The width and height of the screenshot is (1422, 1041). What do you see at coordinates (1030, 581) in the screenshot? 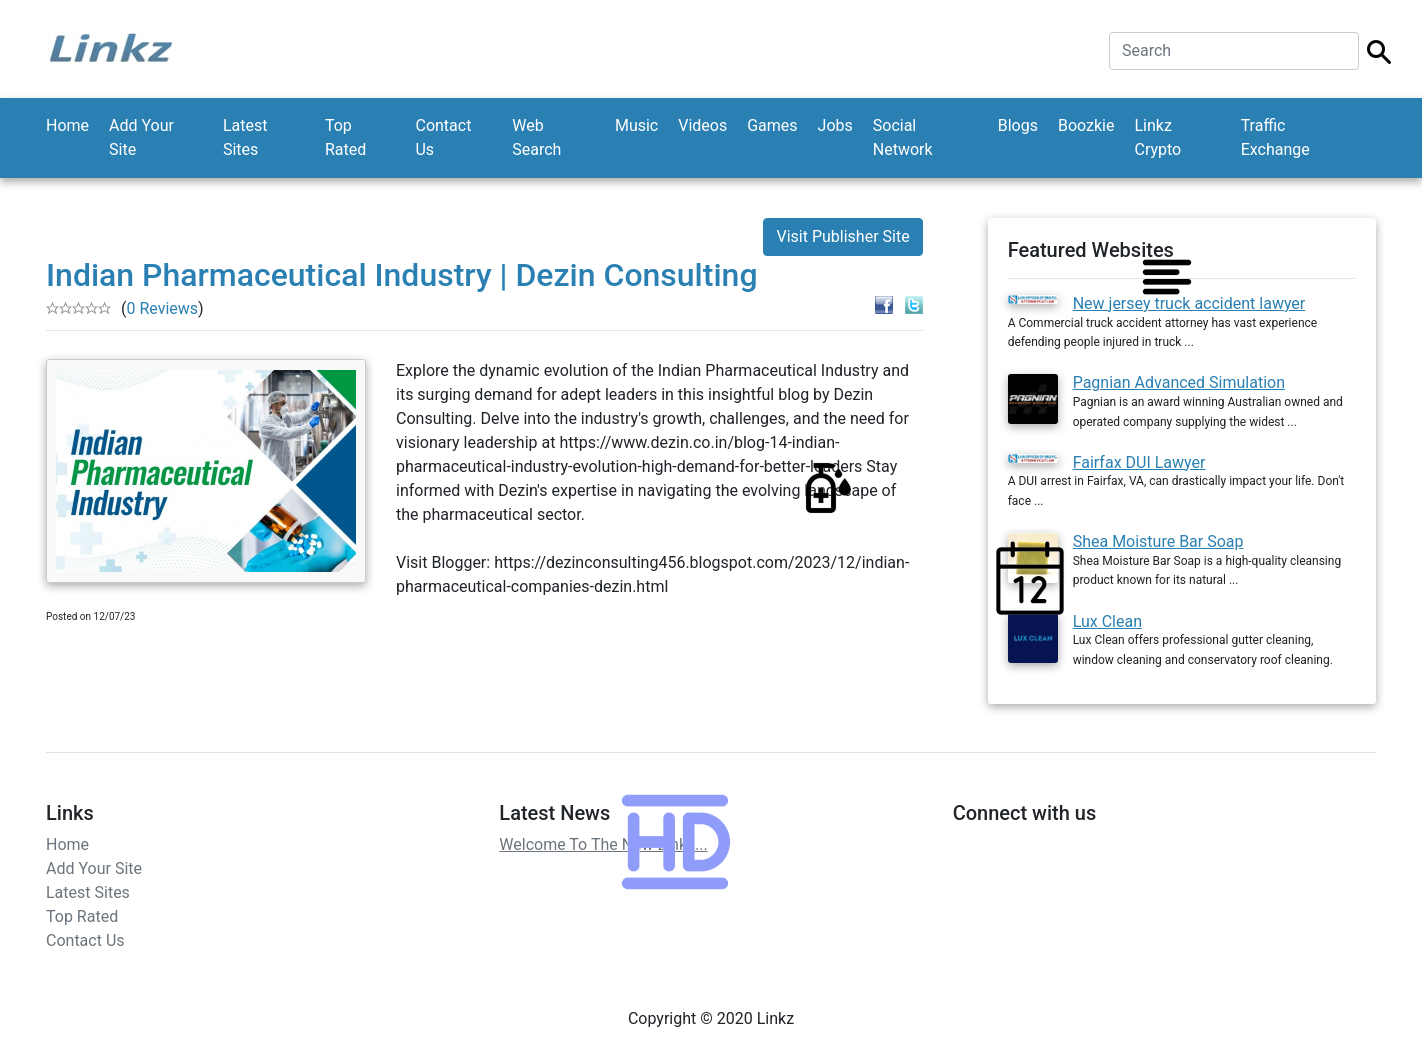
I see `view calendar or scheduled events` at bounding box center [1030, 581].